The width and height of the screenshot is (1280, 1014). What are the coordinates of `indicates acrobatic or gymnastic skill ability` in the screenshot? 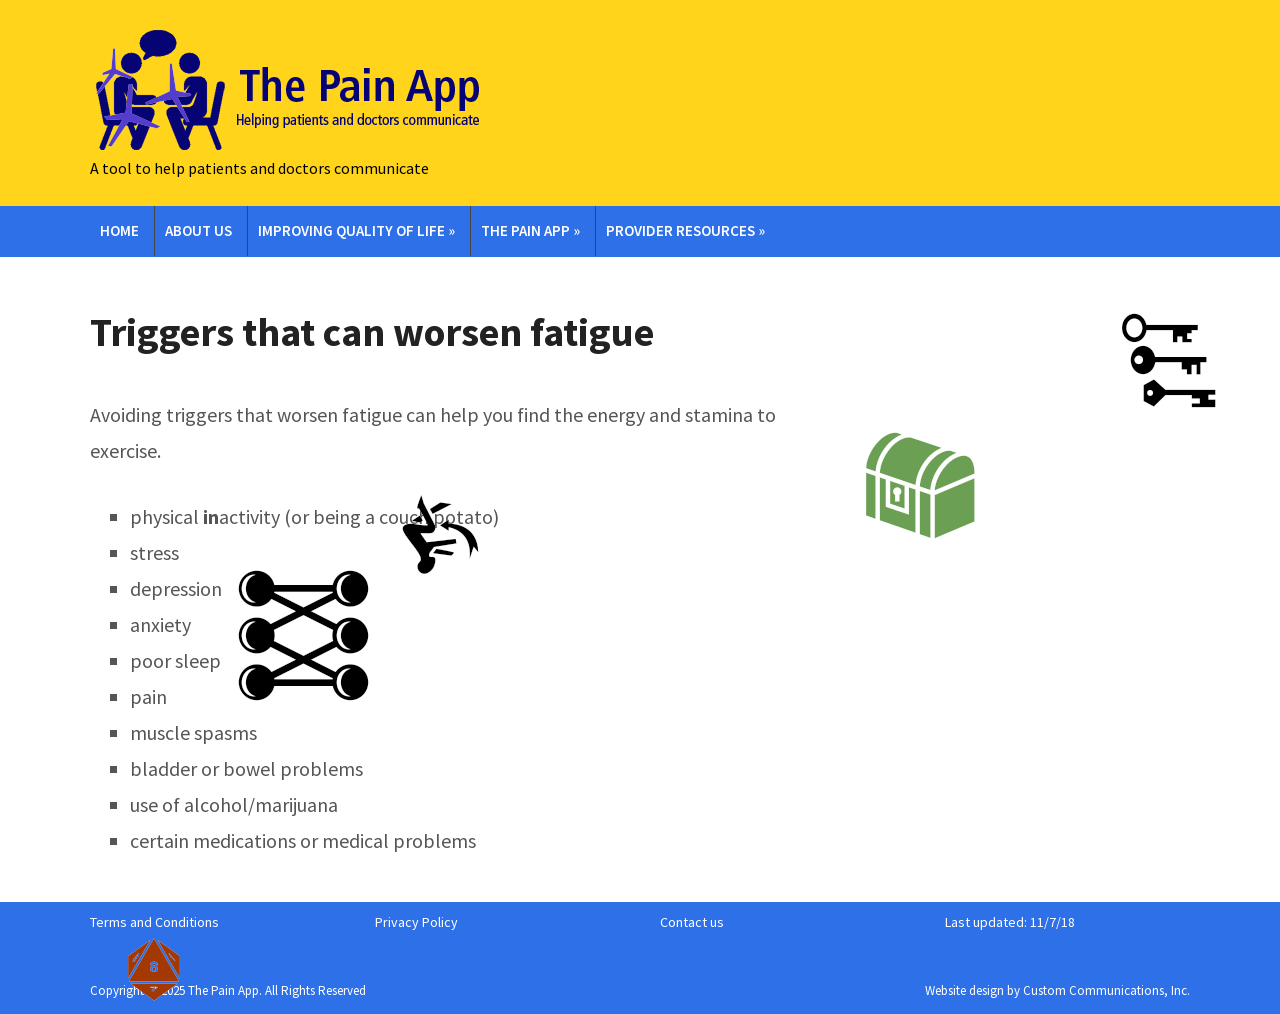 It's located at (440, 534).